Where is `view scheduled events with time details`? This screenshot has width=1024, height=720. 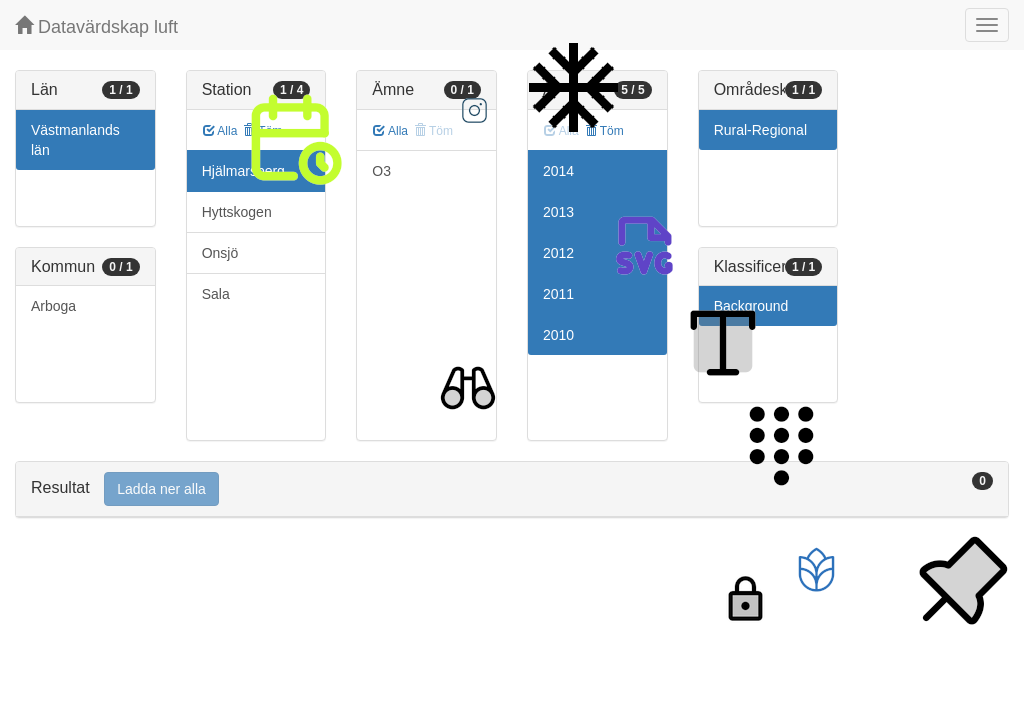 view scheduled events with time details is located at coordinates (294, 137).